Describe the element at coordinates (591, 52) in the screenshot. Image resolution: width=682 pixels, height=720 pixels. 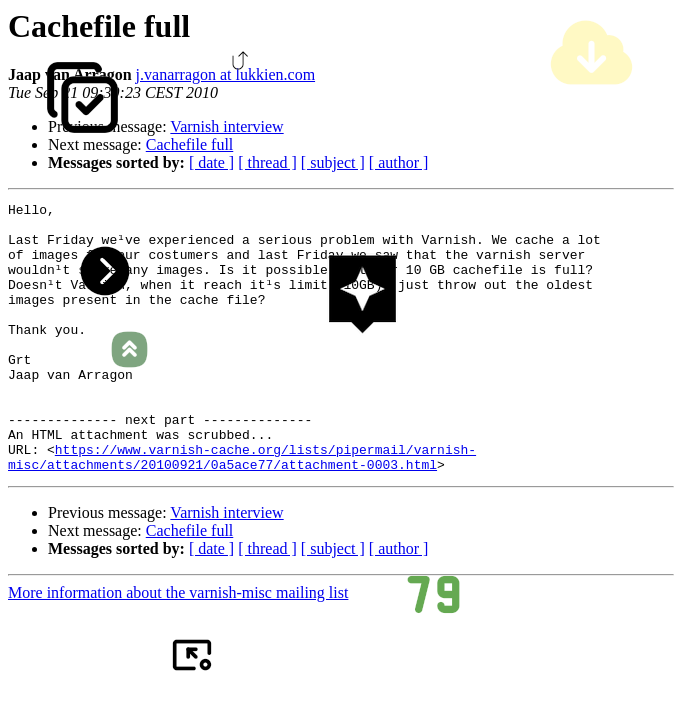
I see `download from cloud storage` at that location.